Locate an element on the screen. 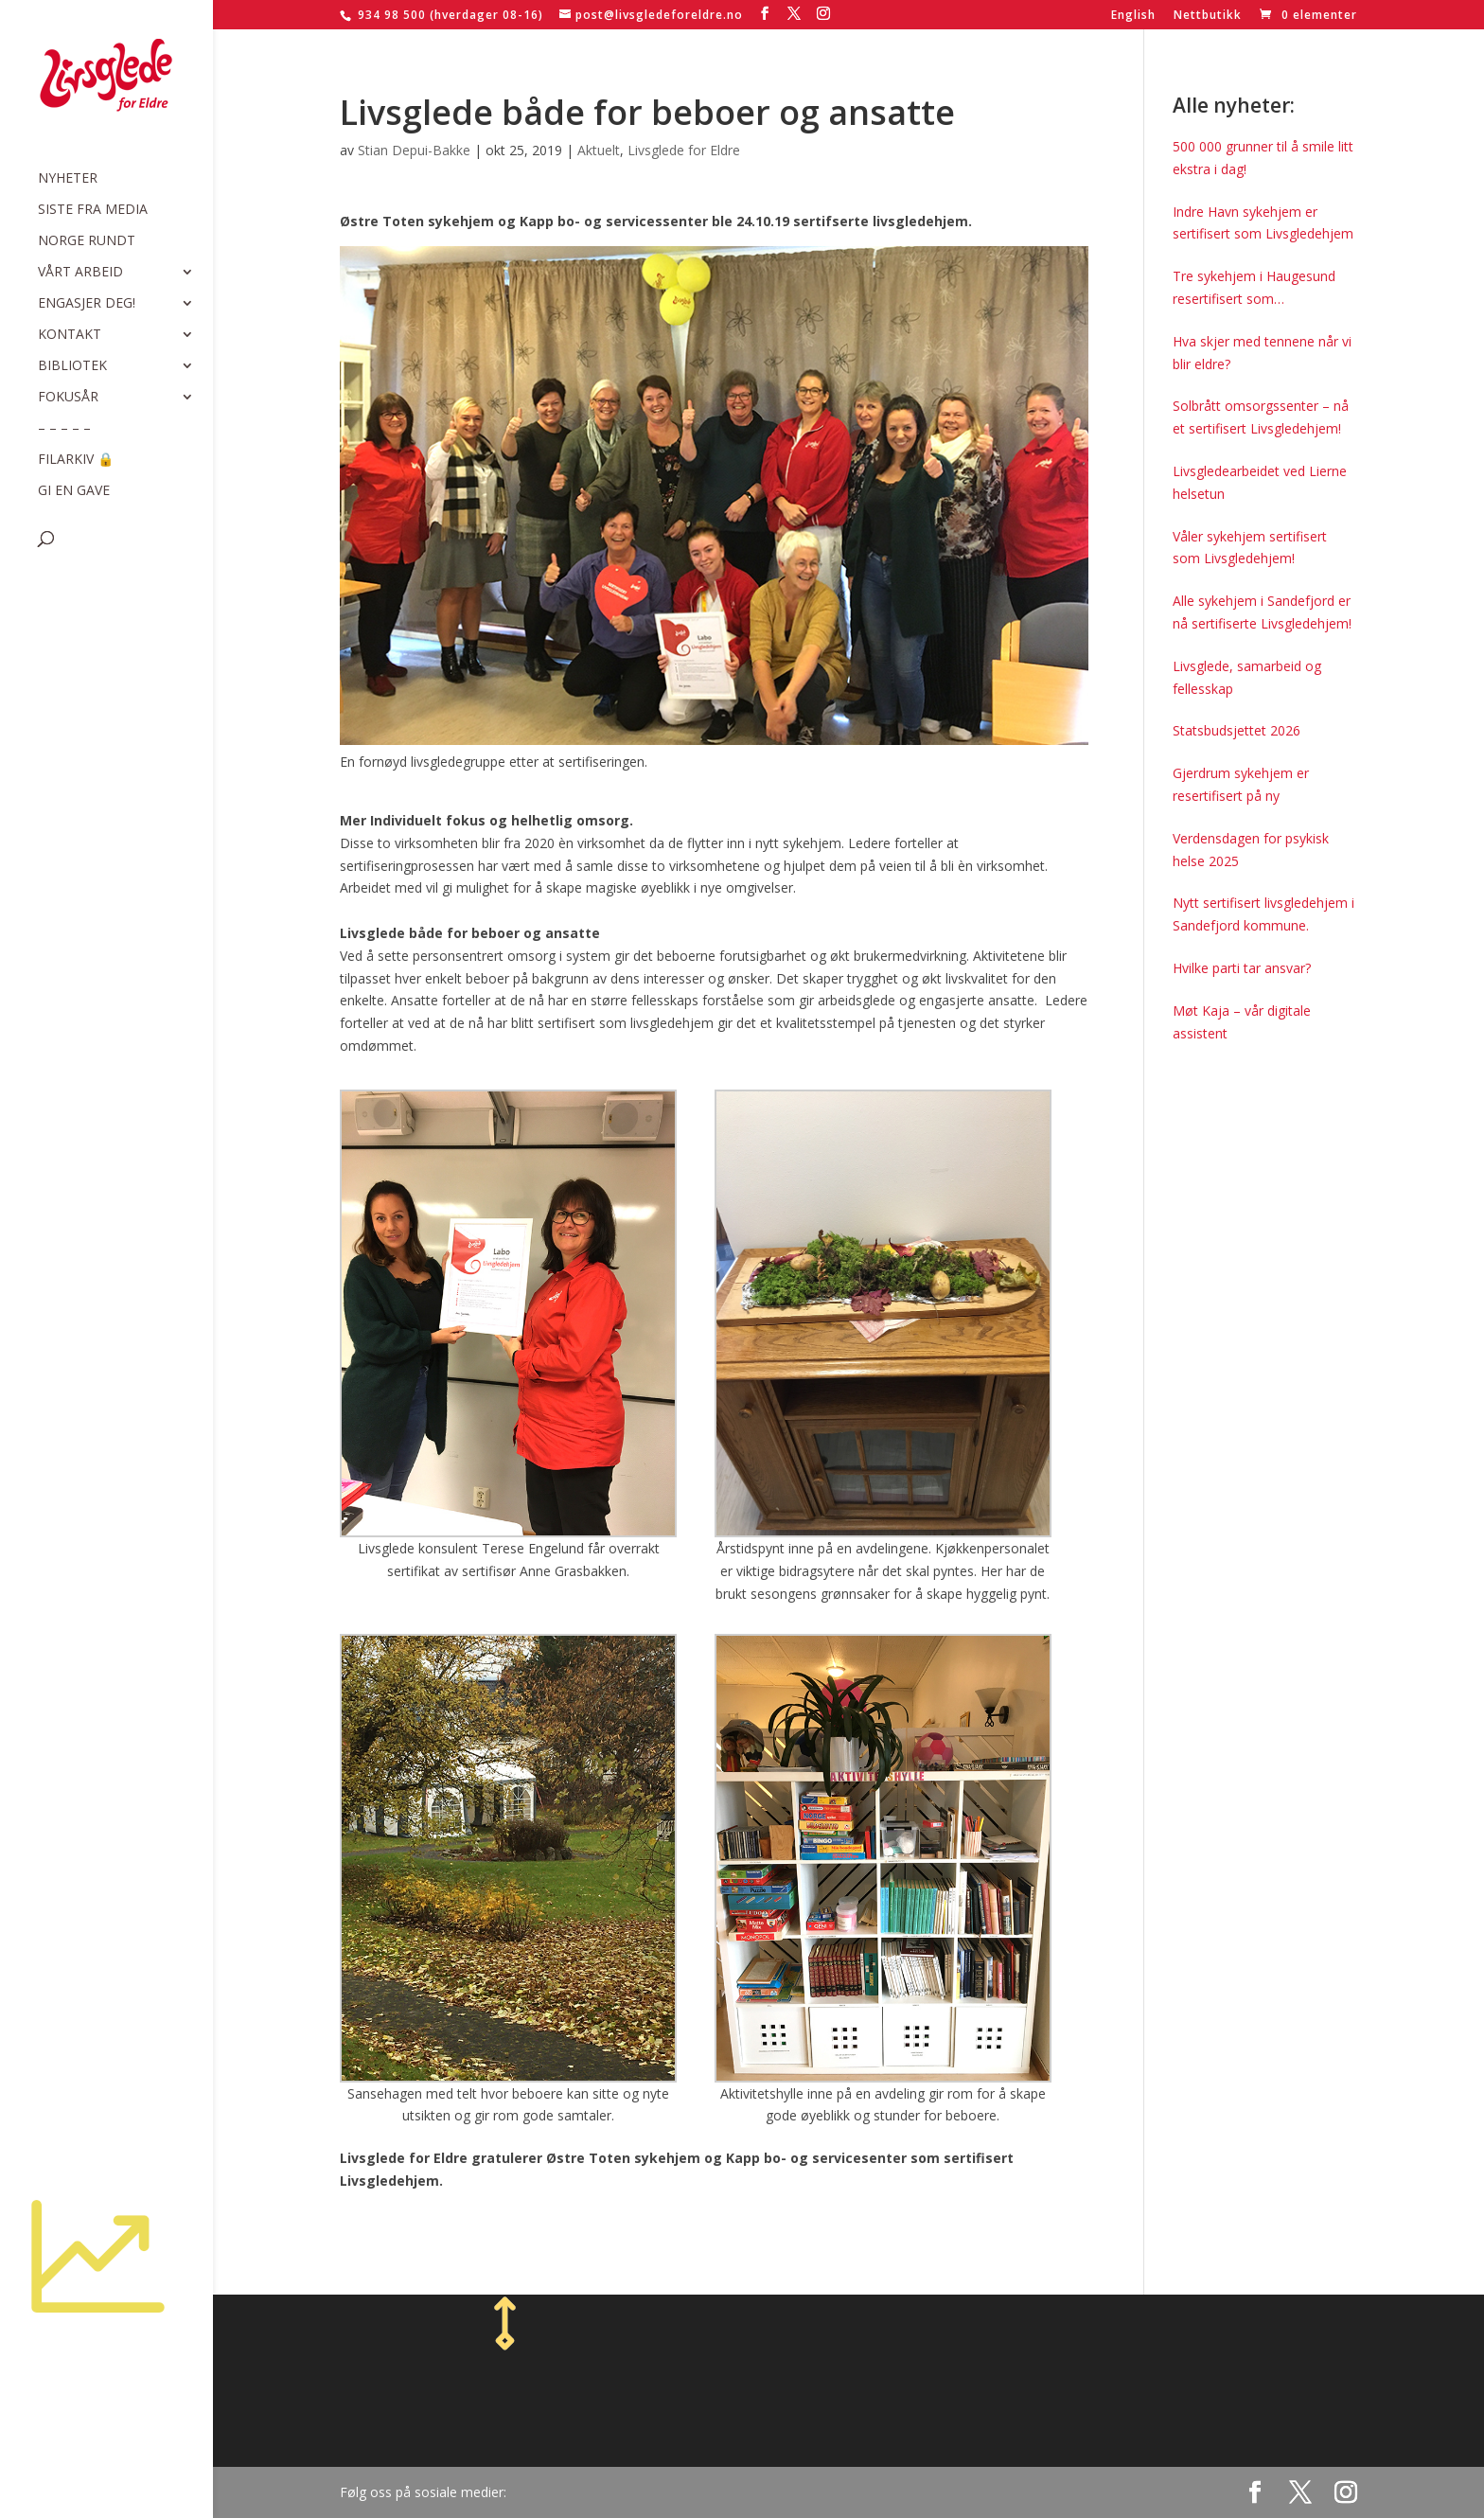  move item up in priority or order is located at coordinates (504, 2323).